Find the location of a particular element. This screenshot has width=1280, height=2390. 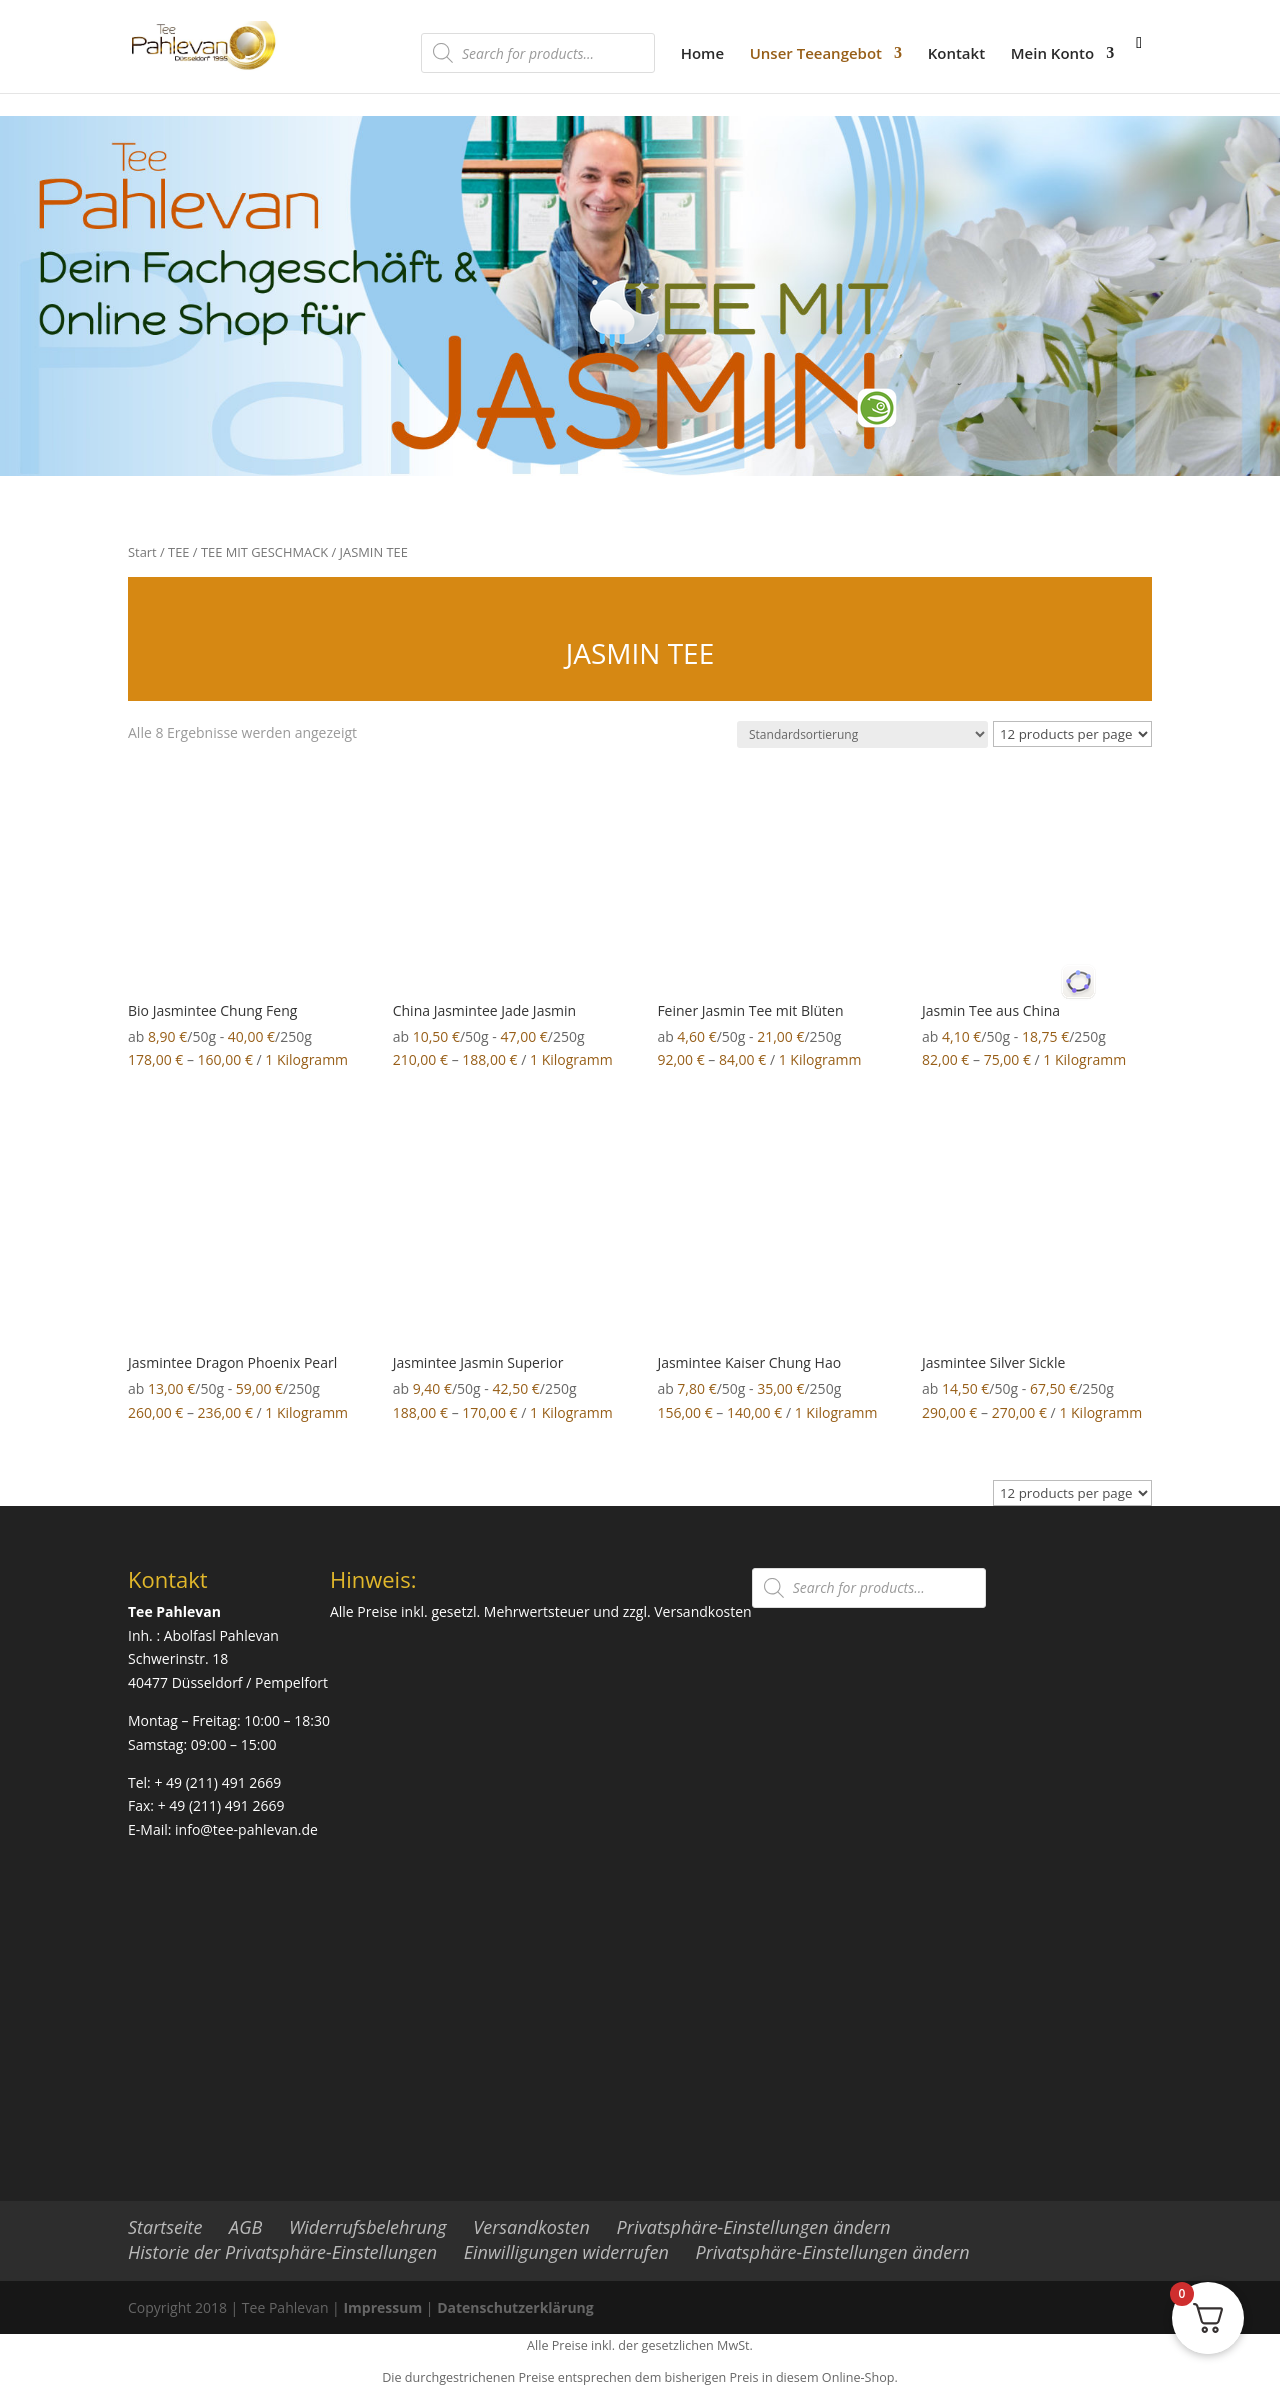

indicates nighttime rain or showers in weather forecast is located at coordinates (627, 312).